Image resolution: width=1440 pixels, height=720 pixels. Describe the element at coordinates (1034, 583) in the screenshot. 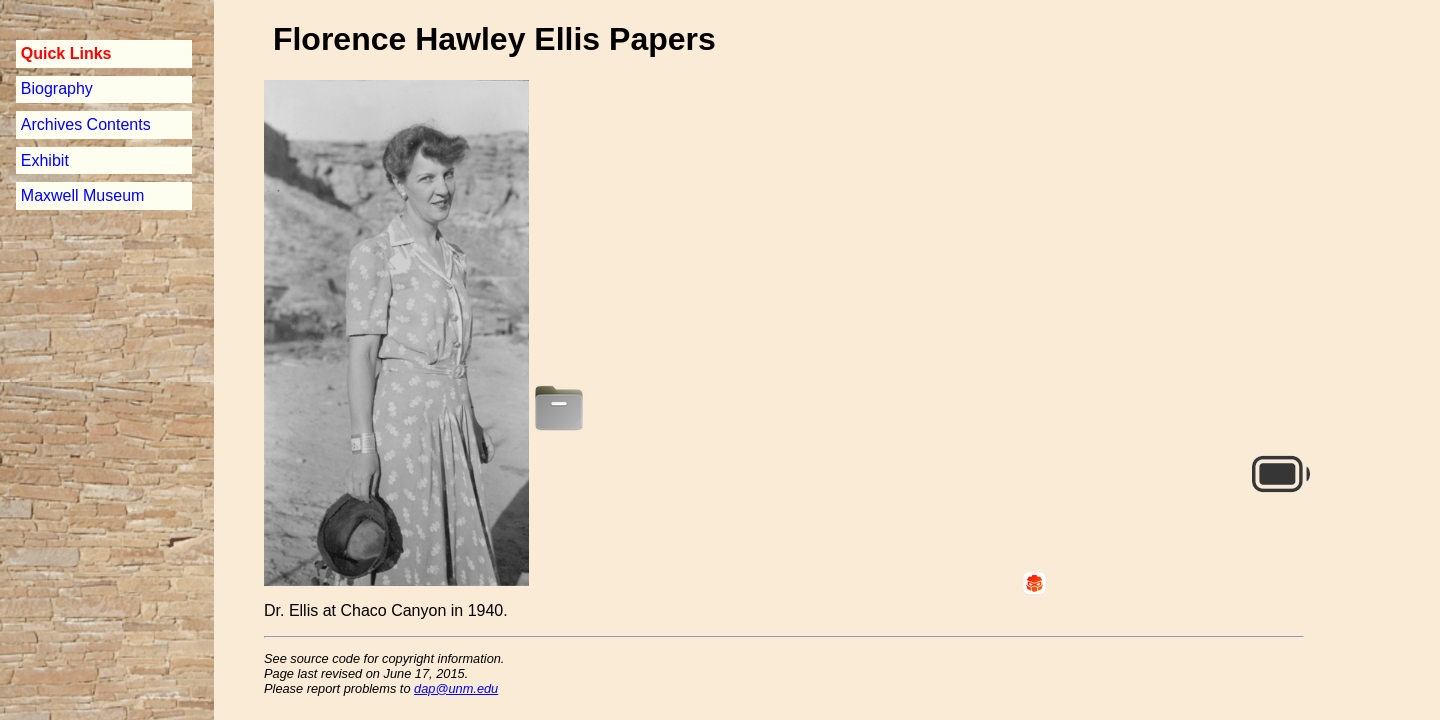

I see `open the Redot game engine application` at that location.